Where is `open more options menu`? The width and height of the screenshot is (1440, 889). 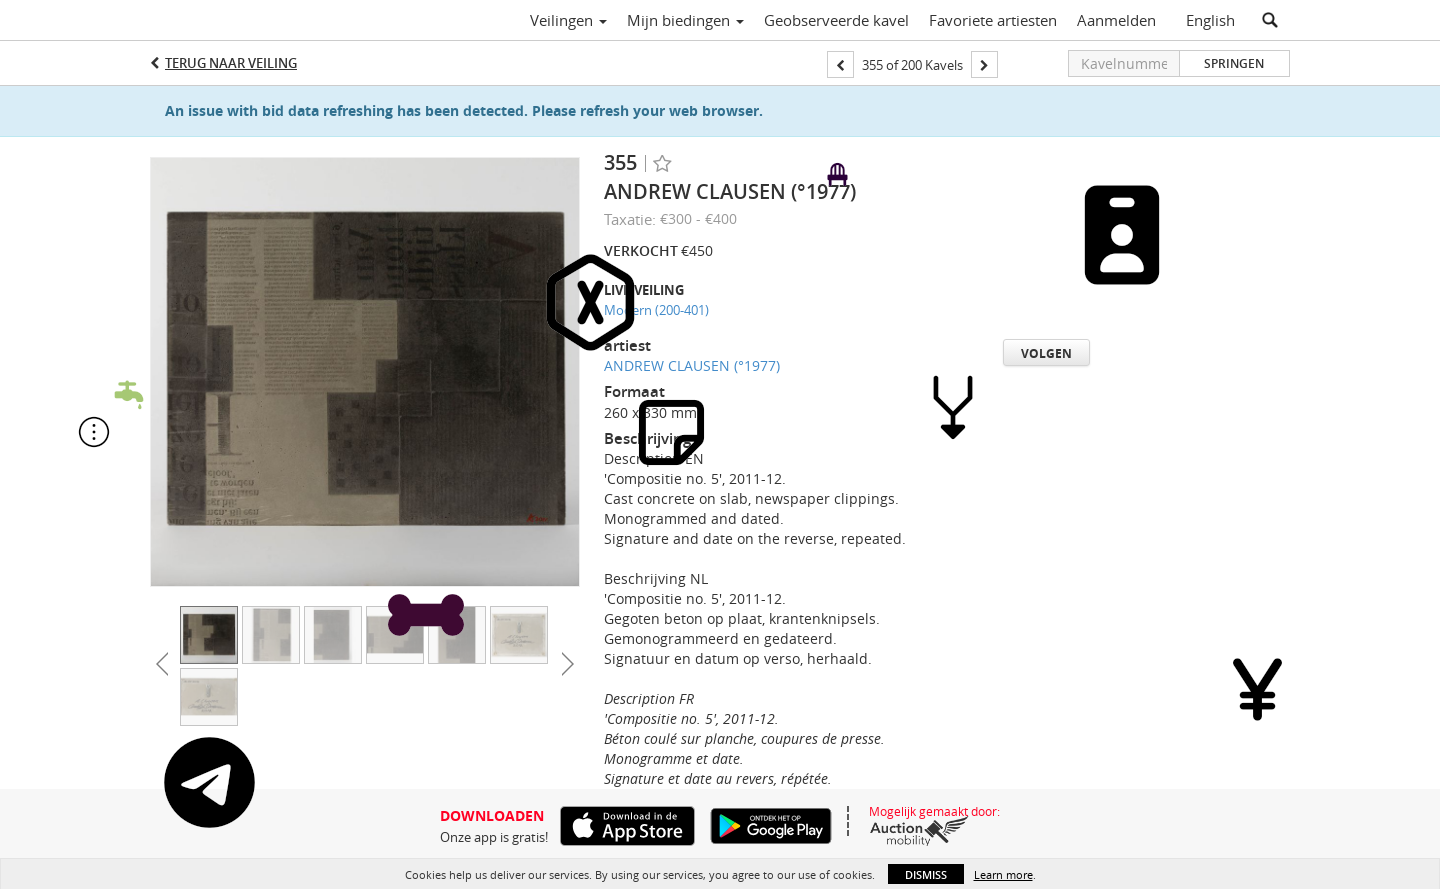 open more options menu is located at coordinates (94, 432).